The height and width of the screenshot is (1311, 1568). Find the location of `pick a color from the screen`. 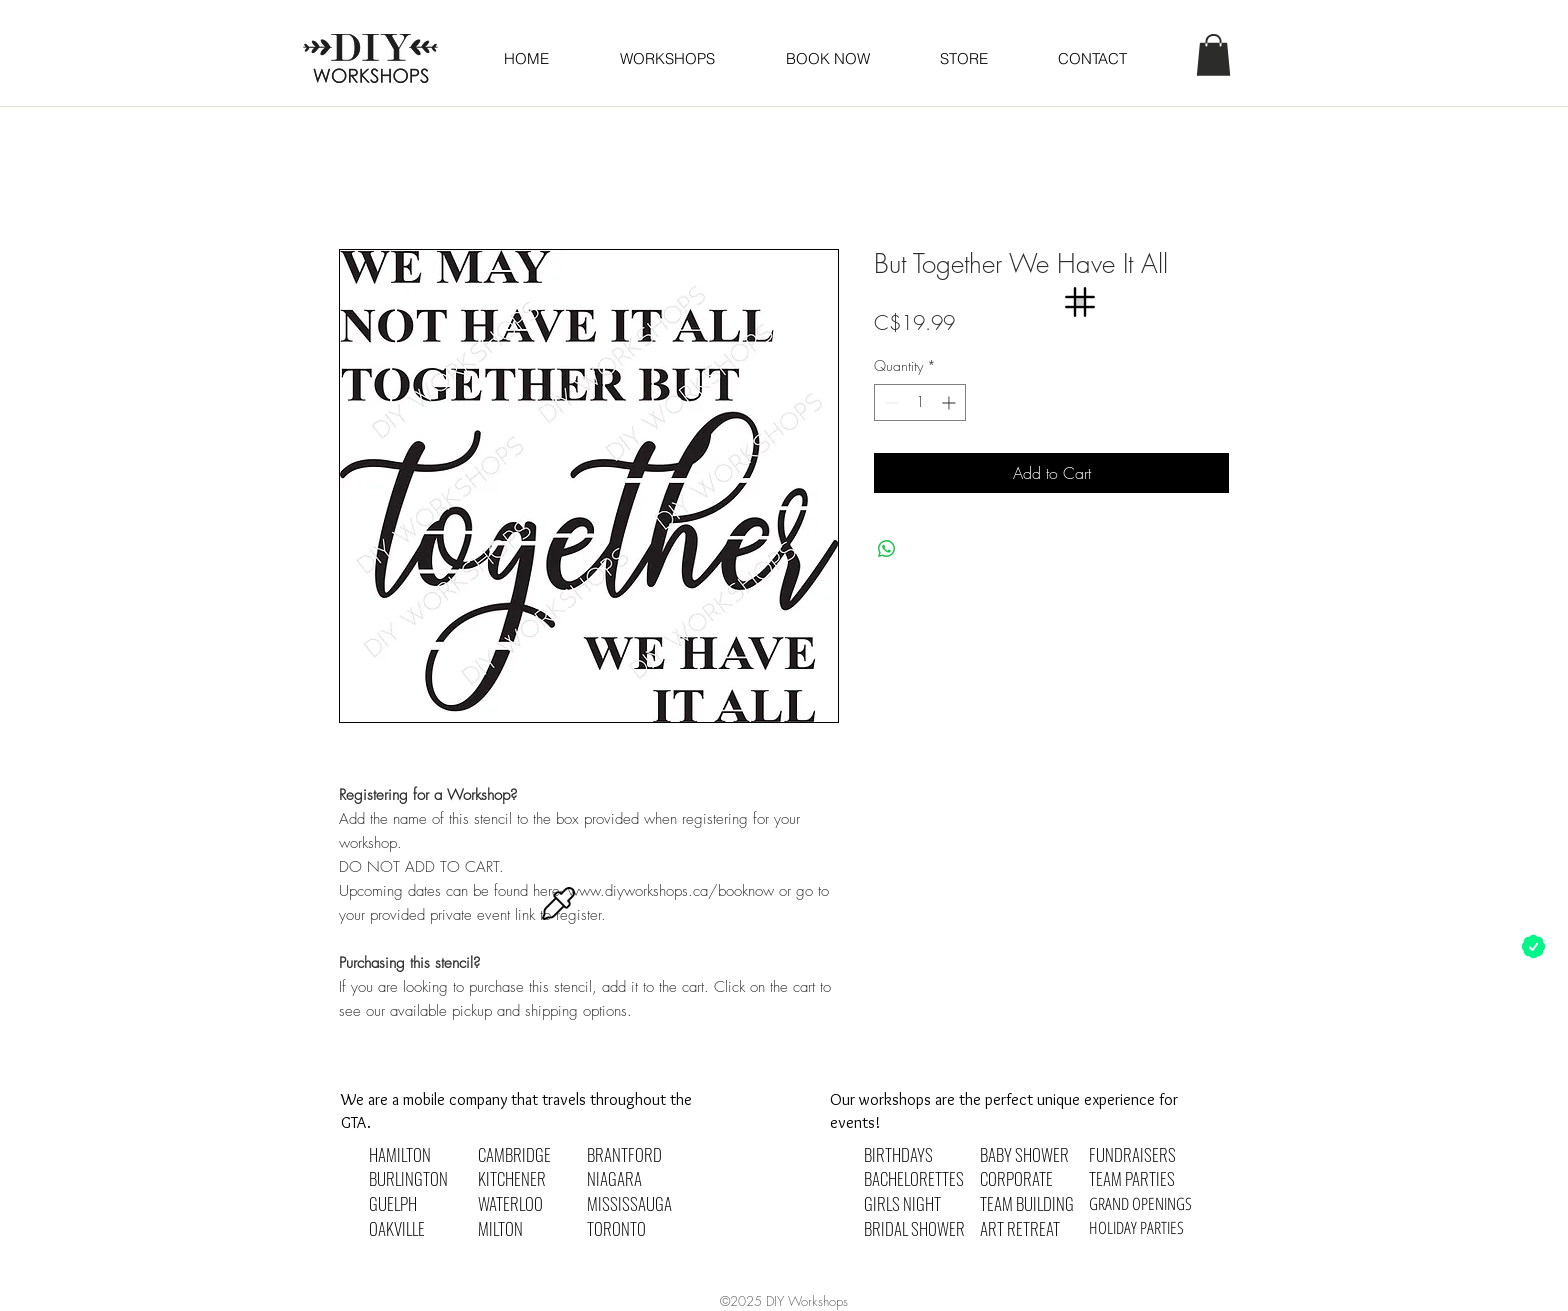

pick a color from the screen is located at coordinates (558, 903).